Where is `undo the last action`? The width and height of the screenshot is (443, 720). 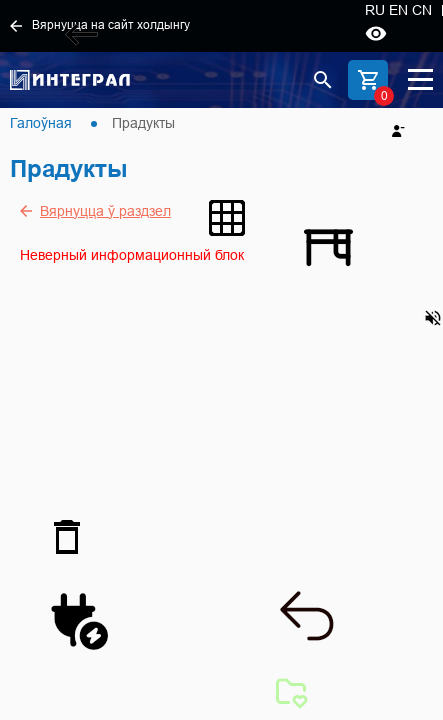 undo the last action is located at coordinates (306, 617).